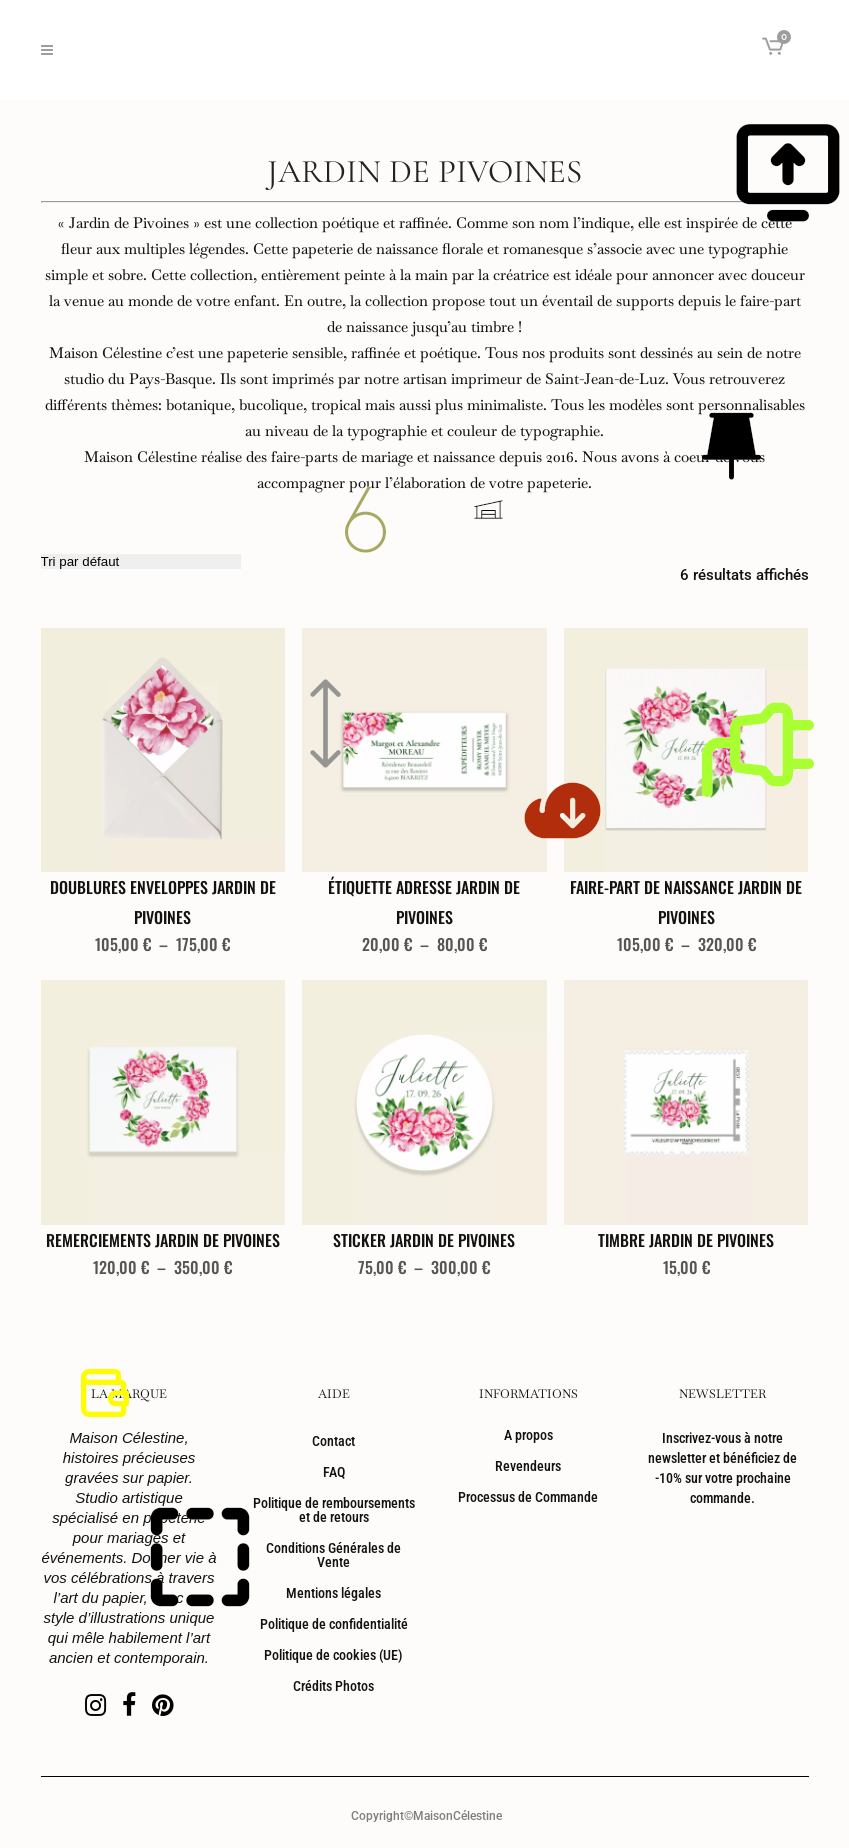 The image size is (849, 1848). I want to click on adjust height or vertical size, so click(325, 723).